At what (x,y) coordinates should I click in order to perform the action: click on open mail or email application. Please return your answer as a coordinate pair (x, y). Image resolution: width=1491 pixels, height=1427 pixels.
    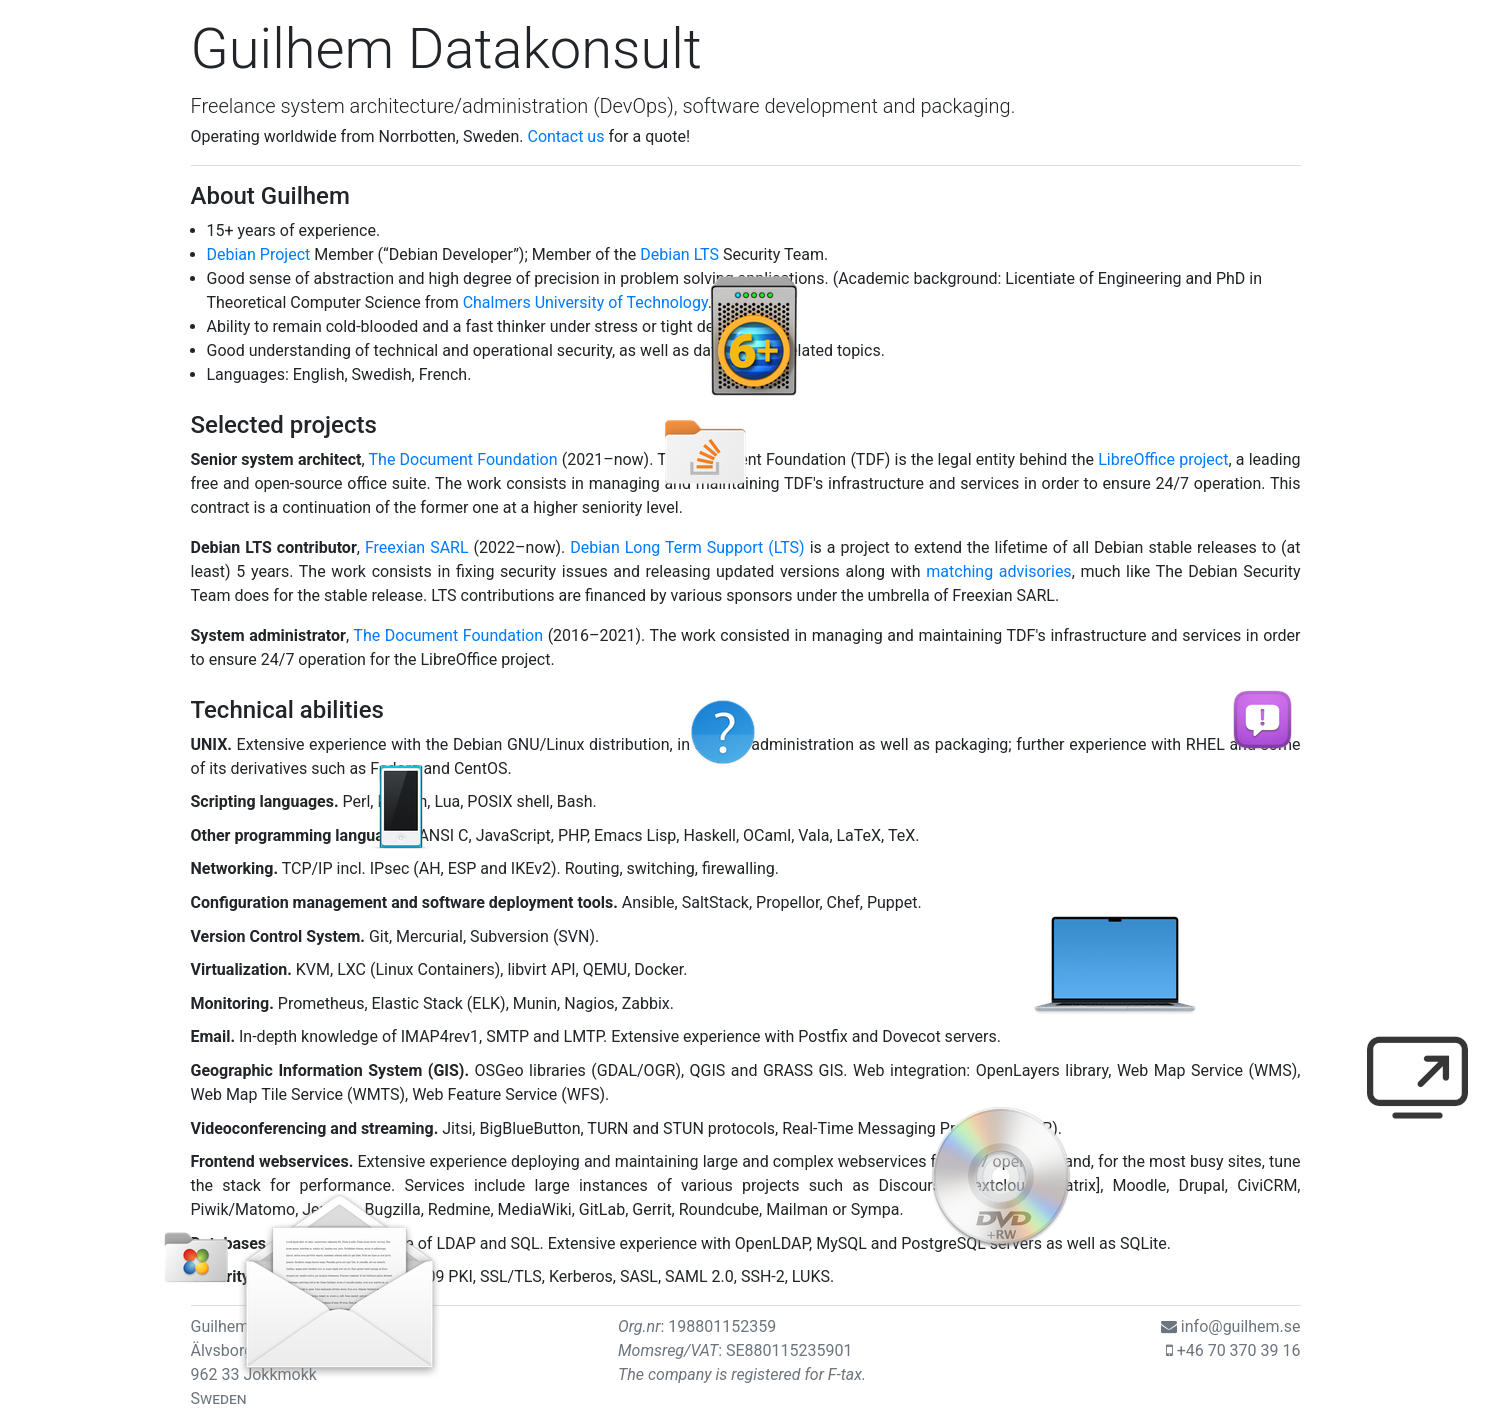
    Looking at the image, I should click on (339, 1287).